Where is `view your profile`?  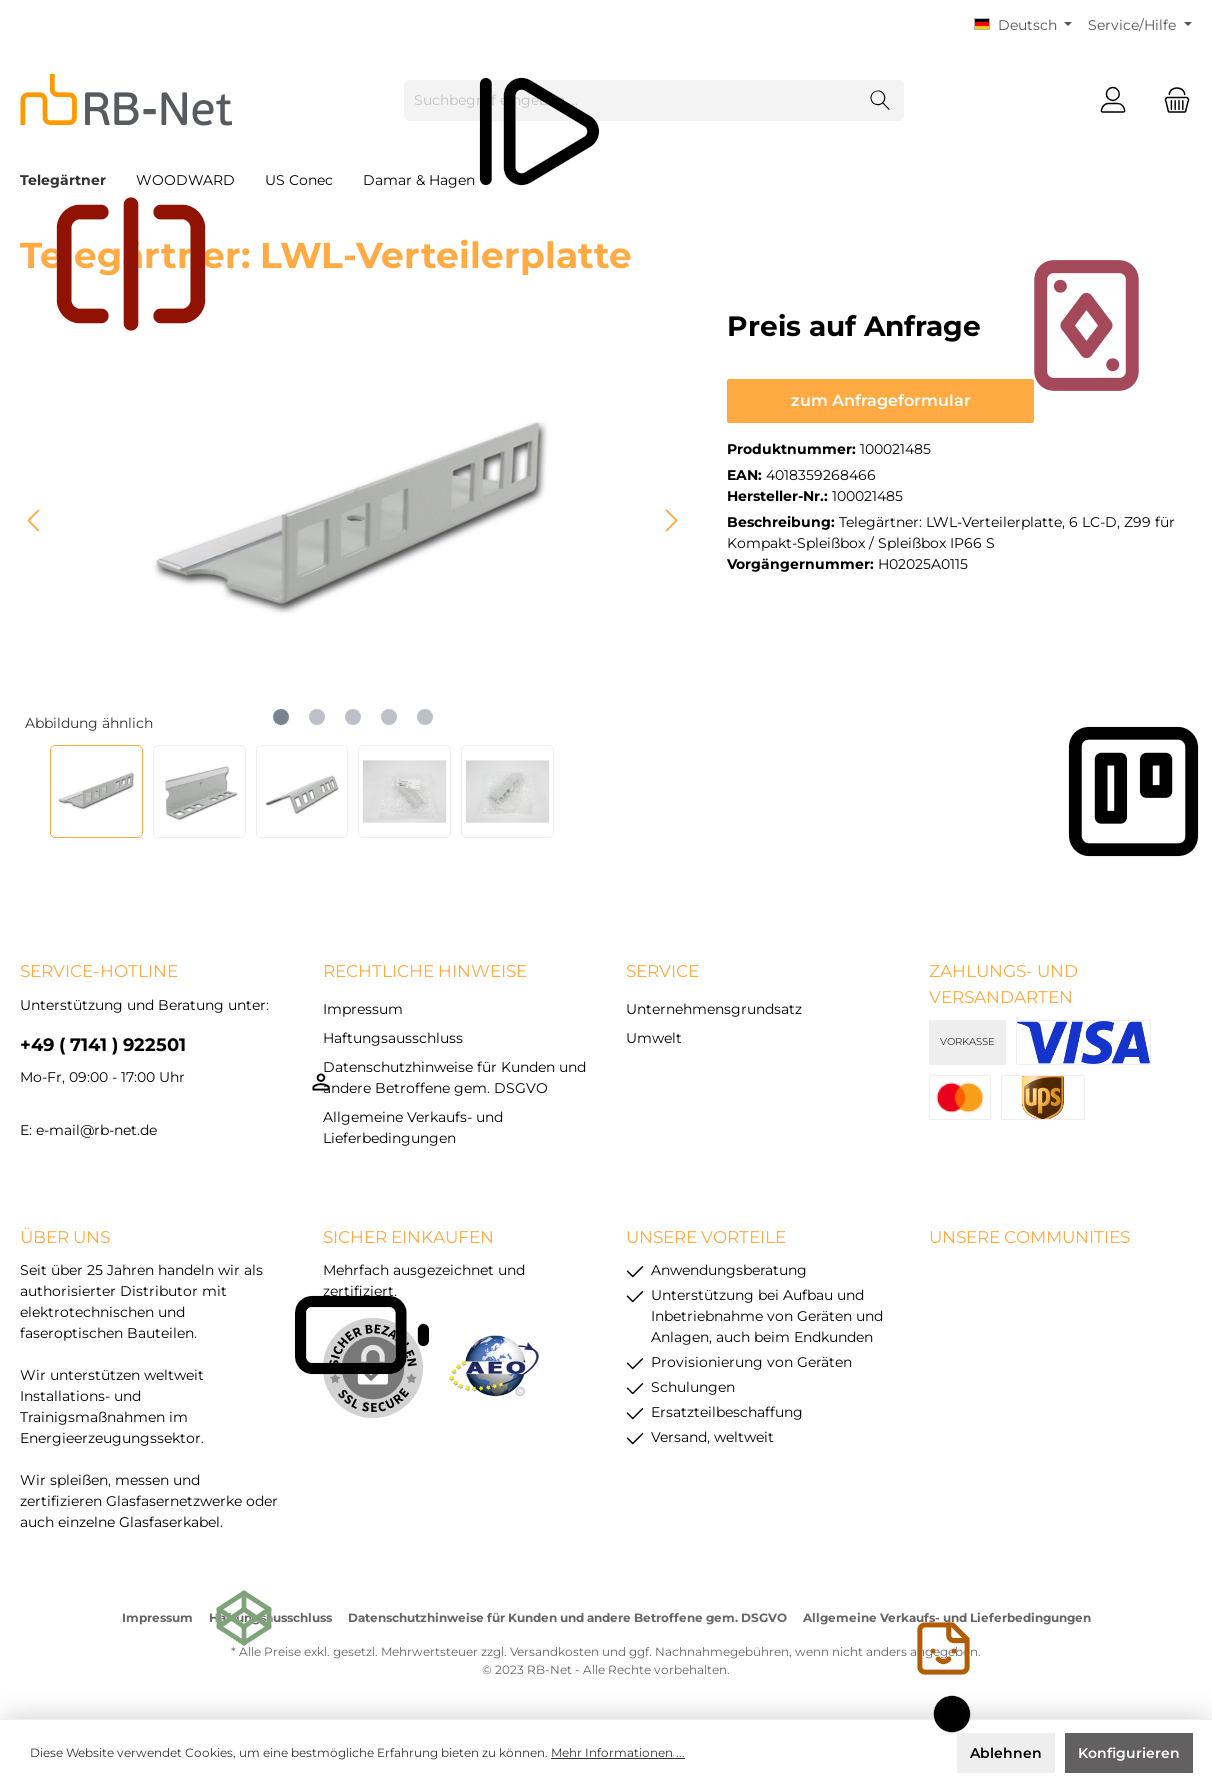 view your profile is located at coordinates (321, 1082).